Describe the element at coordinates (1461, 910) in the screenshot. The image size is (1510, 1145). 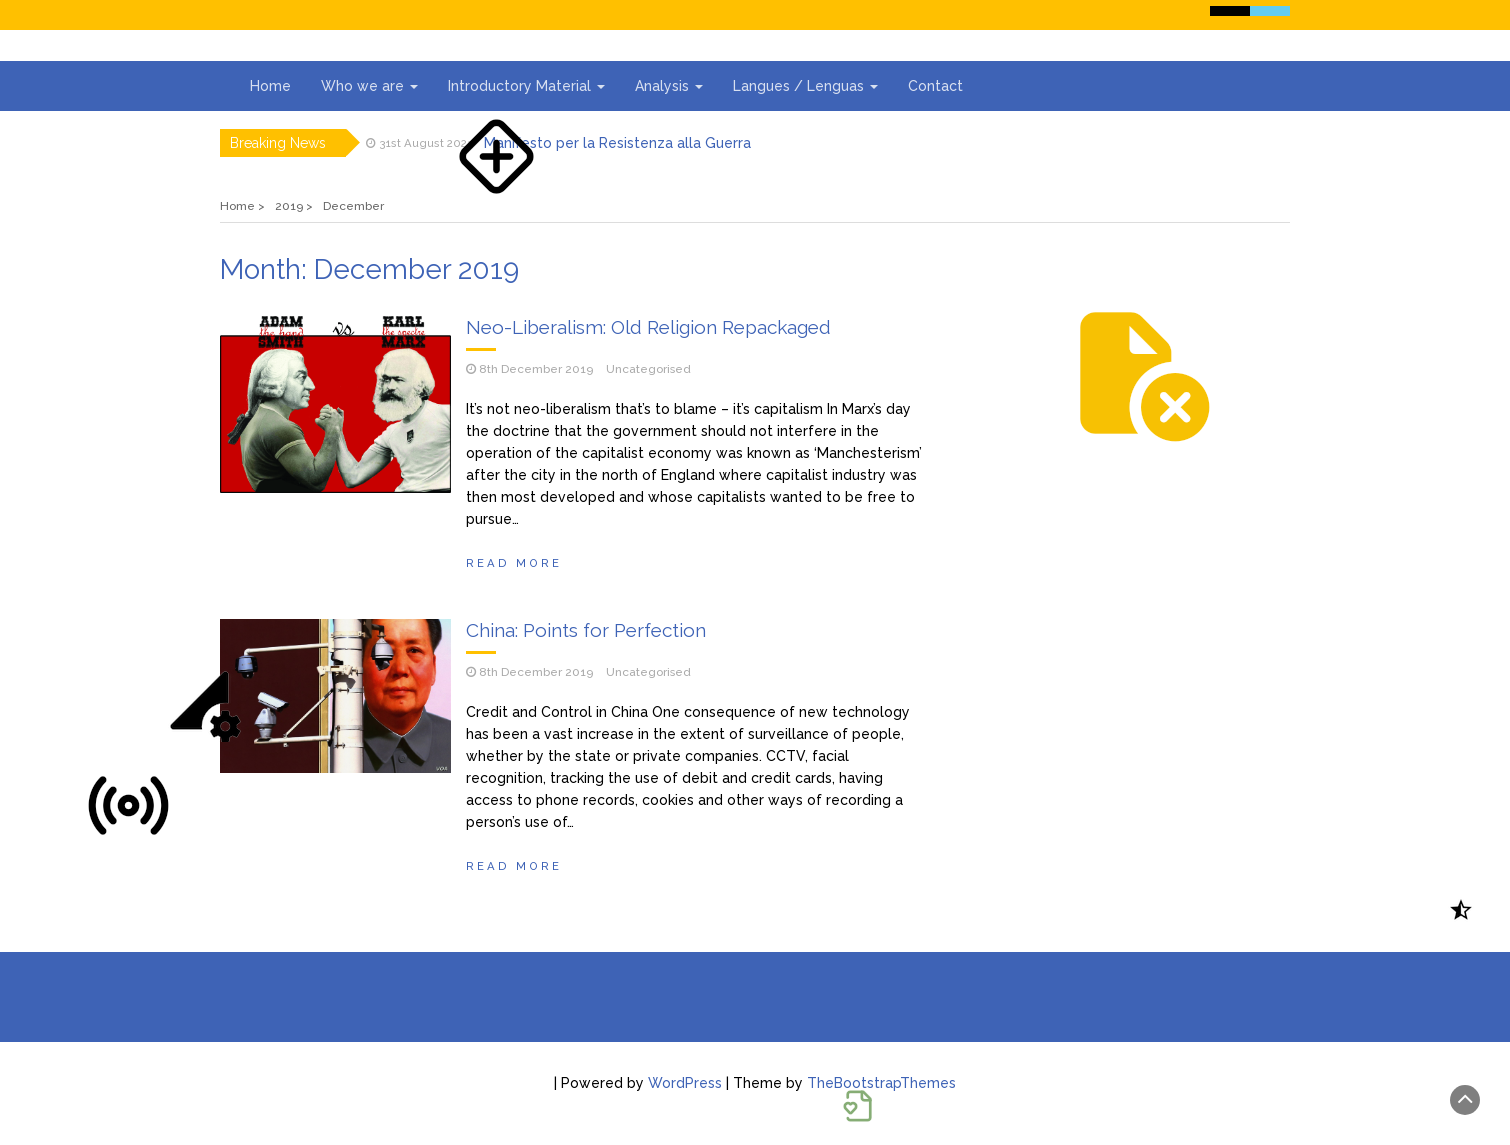
I see `indicates a partial or half-star rating` at that location.